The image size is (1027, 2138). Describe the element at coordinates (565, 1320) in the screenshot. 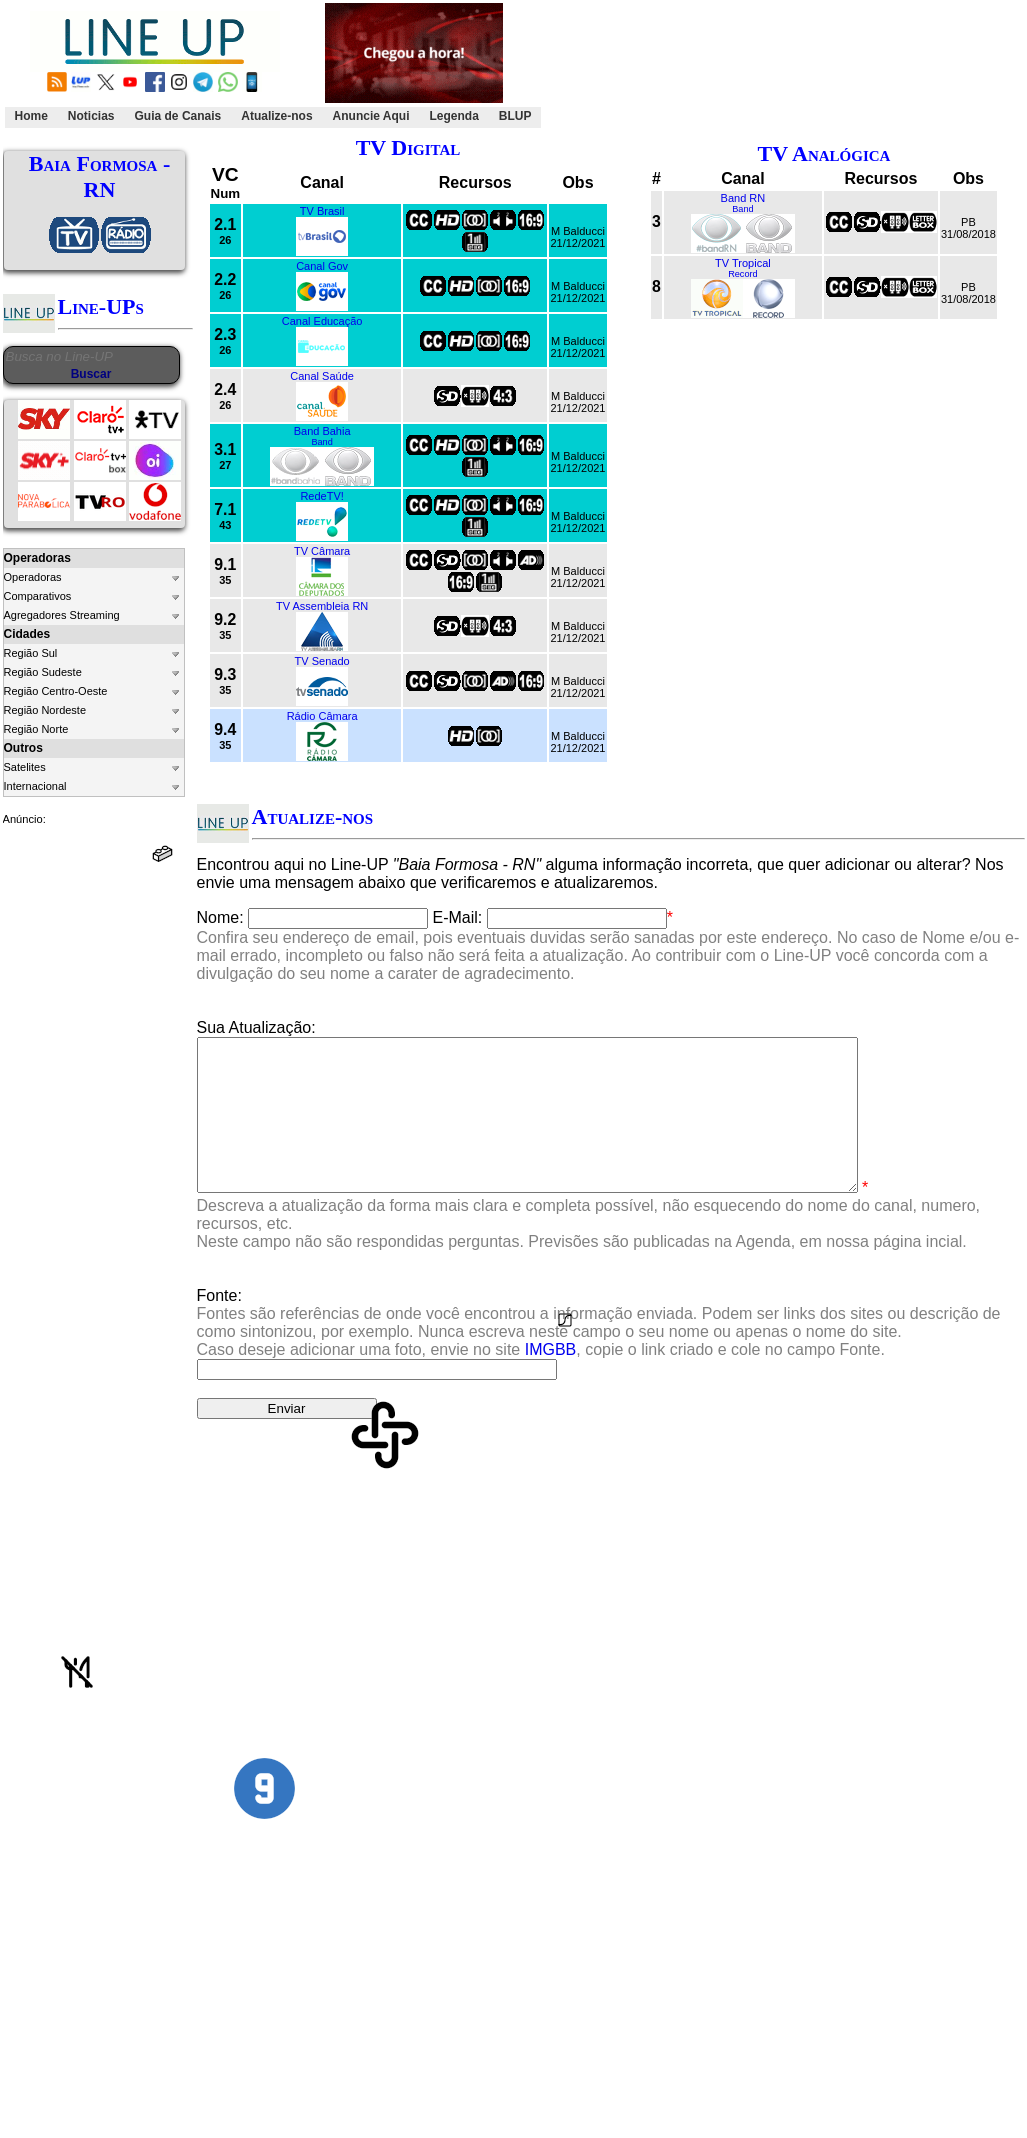

I see `adjust display contrast settings` at that location.